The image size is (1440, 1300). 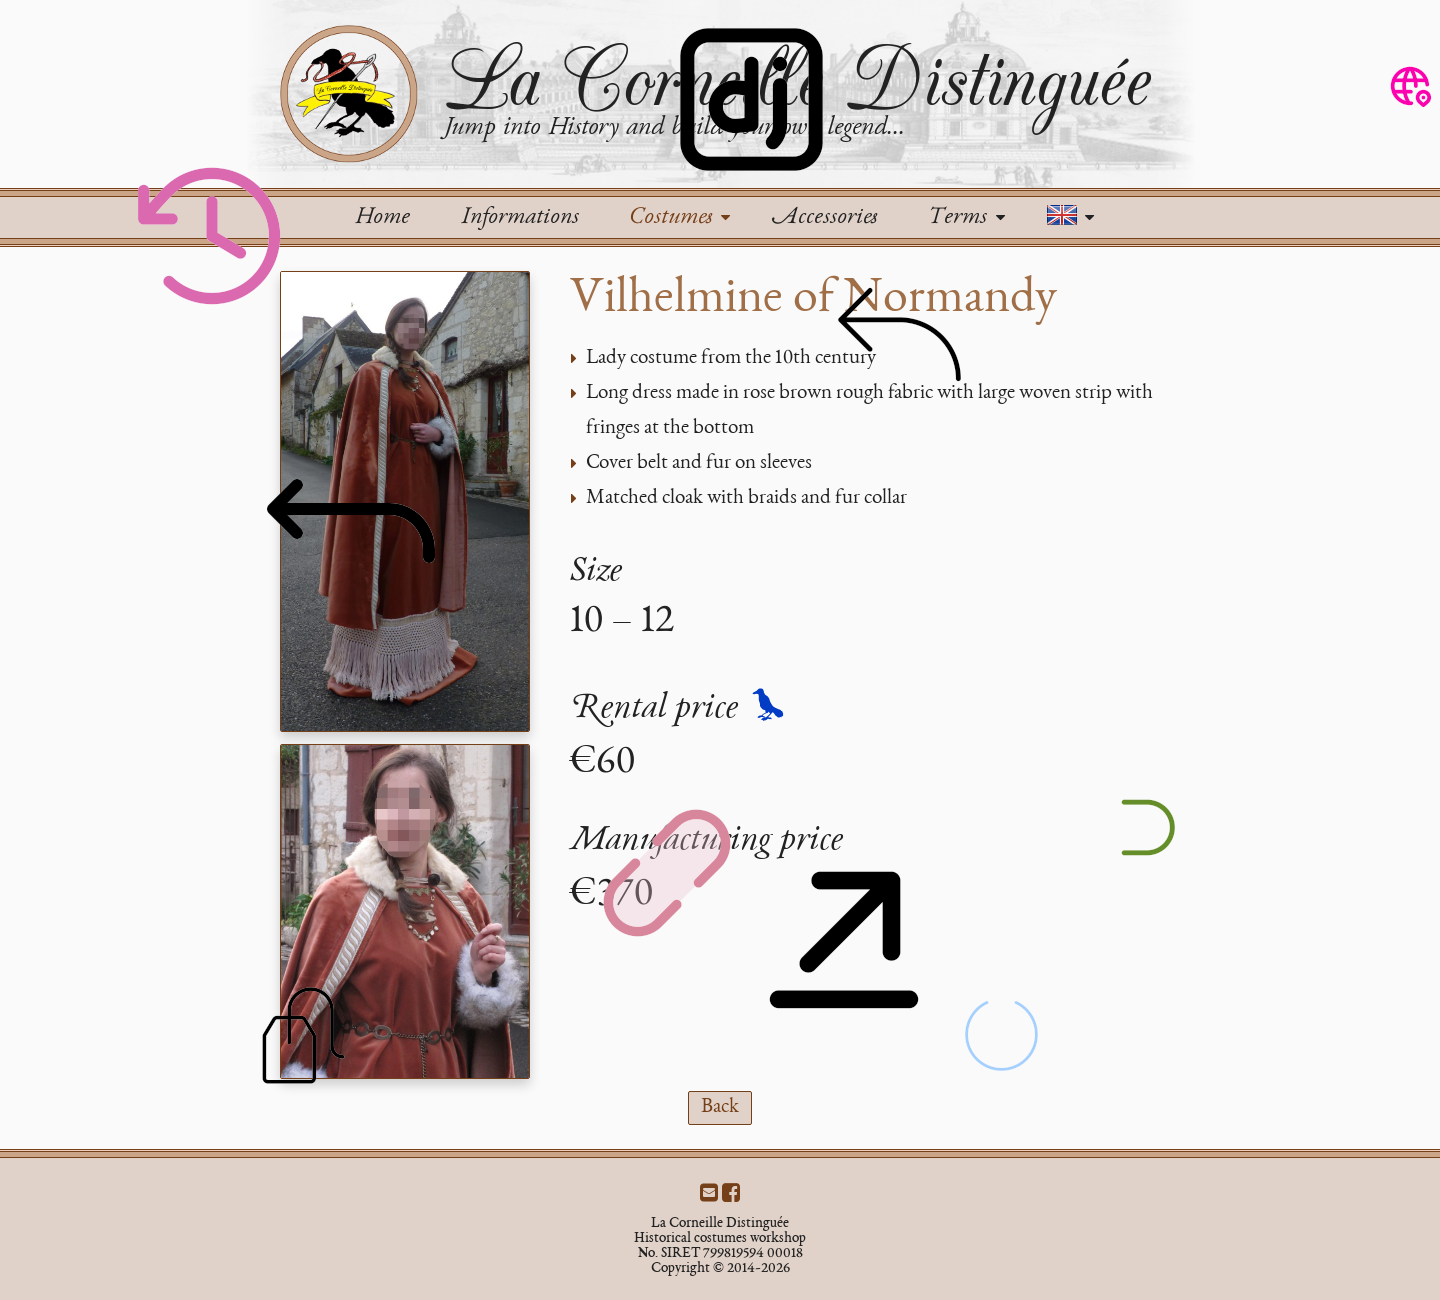 What do you see at coordinates (351, 521) in the screenshot?
I see `go back to the previous screen` at bounding box center [351, 521].